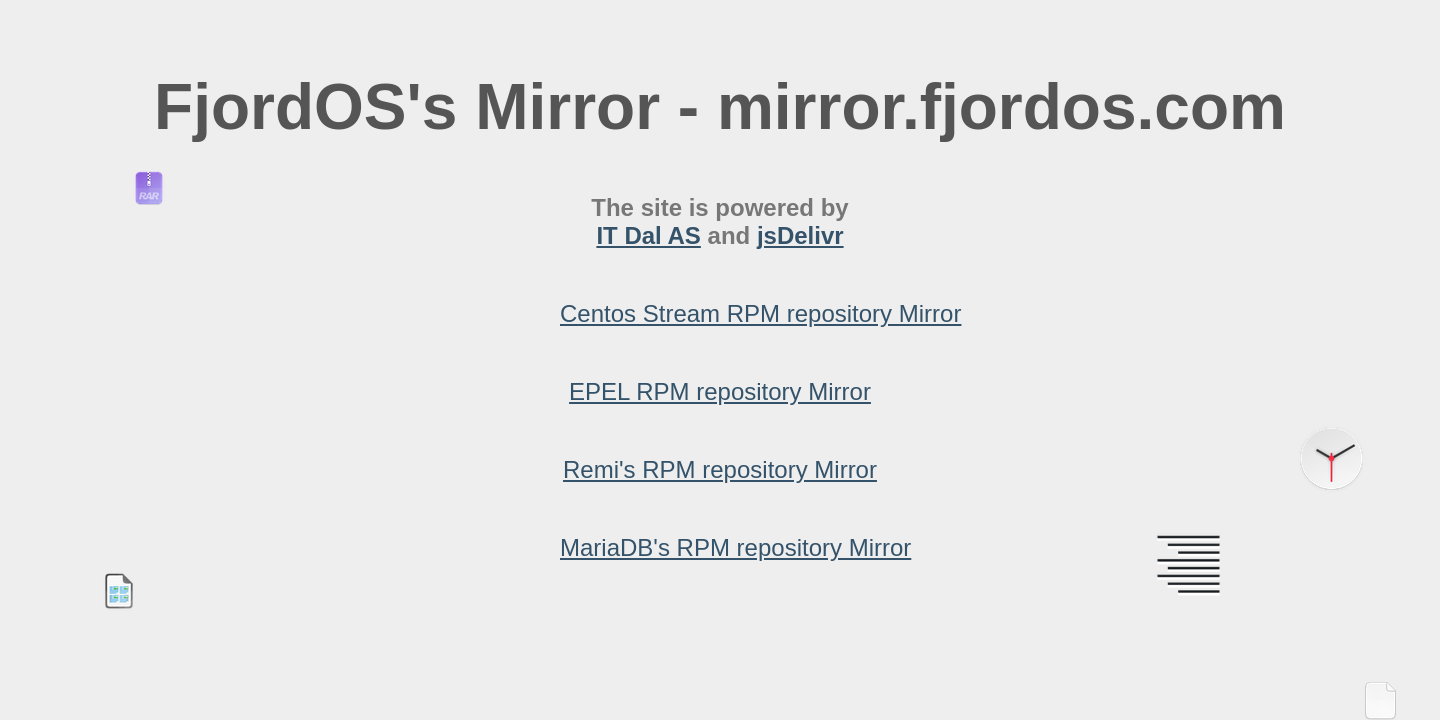 This screenshot has width=1440, height=720. I want to click on align text to the right margin, so click(1188, 565).